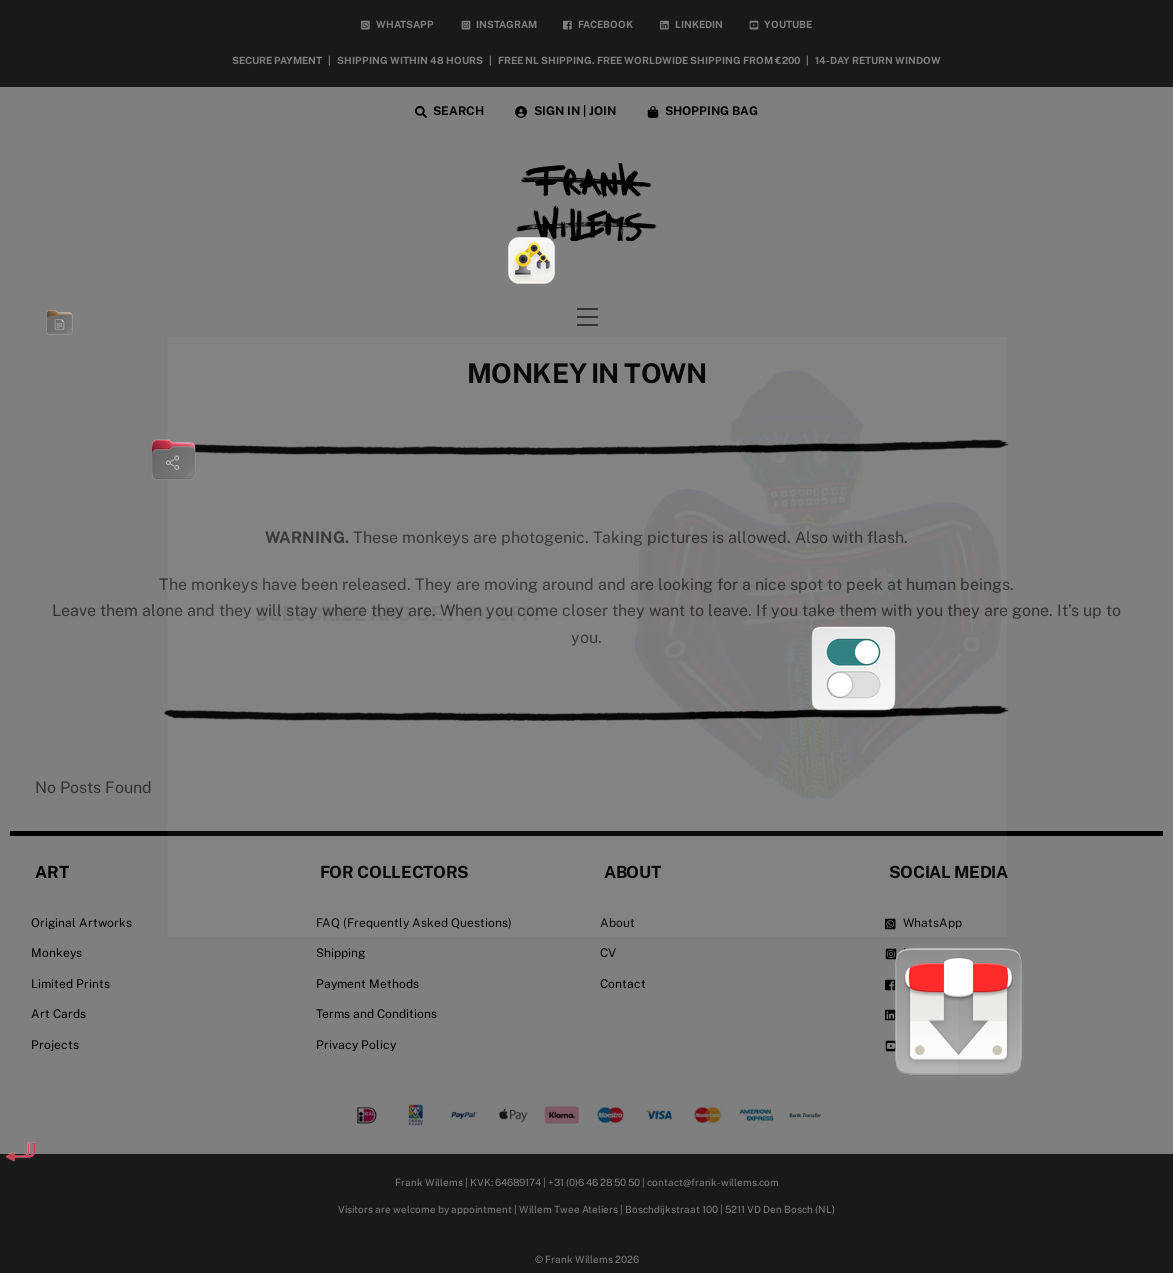 This screenshot has height=1273, width=1173. I want to click on open transmission torrent client, so click(958, 1011).